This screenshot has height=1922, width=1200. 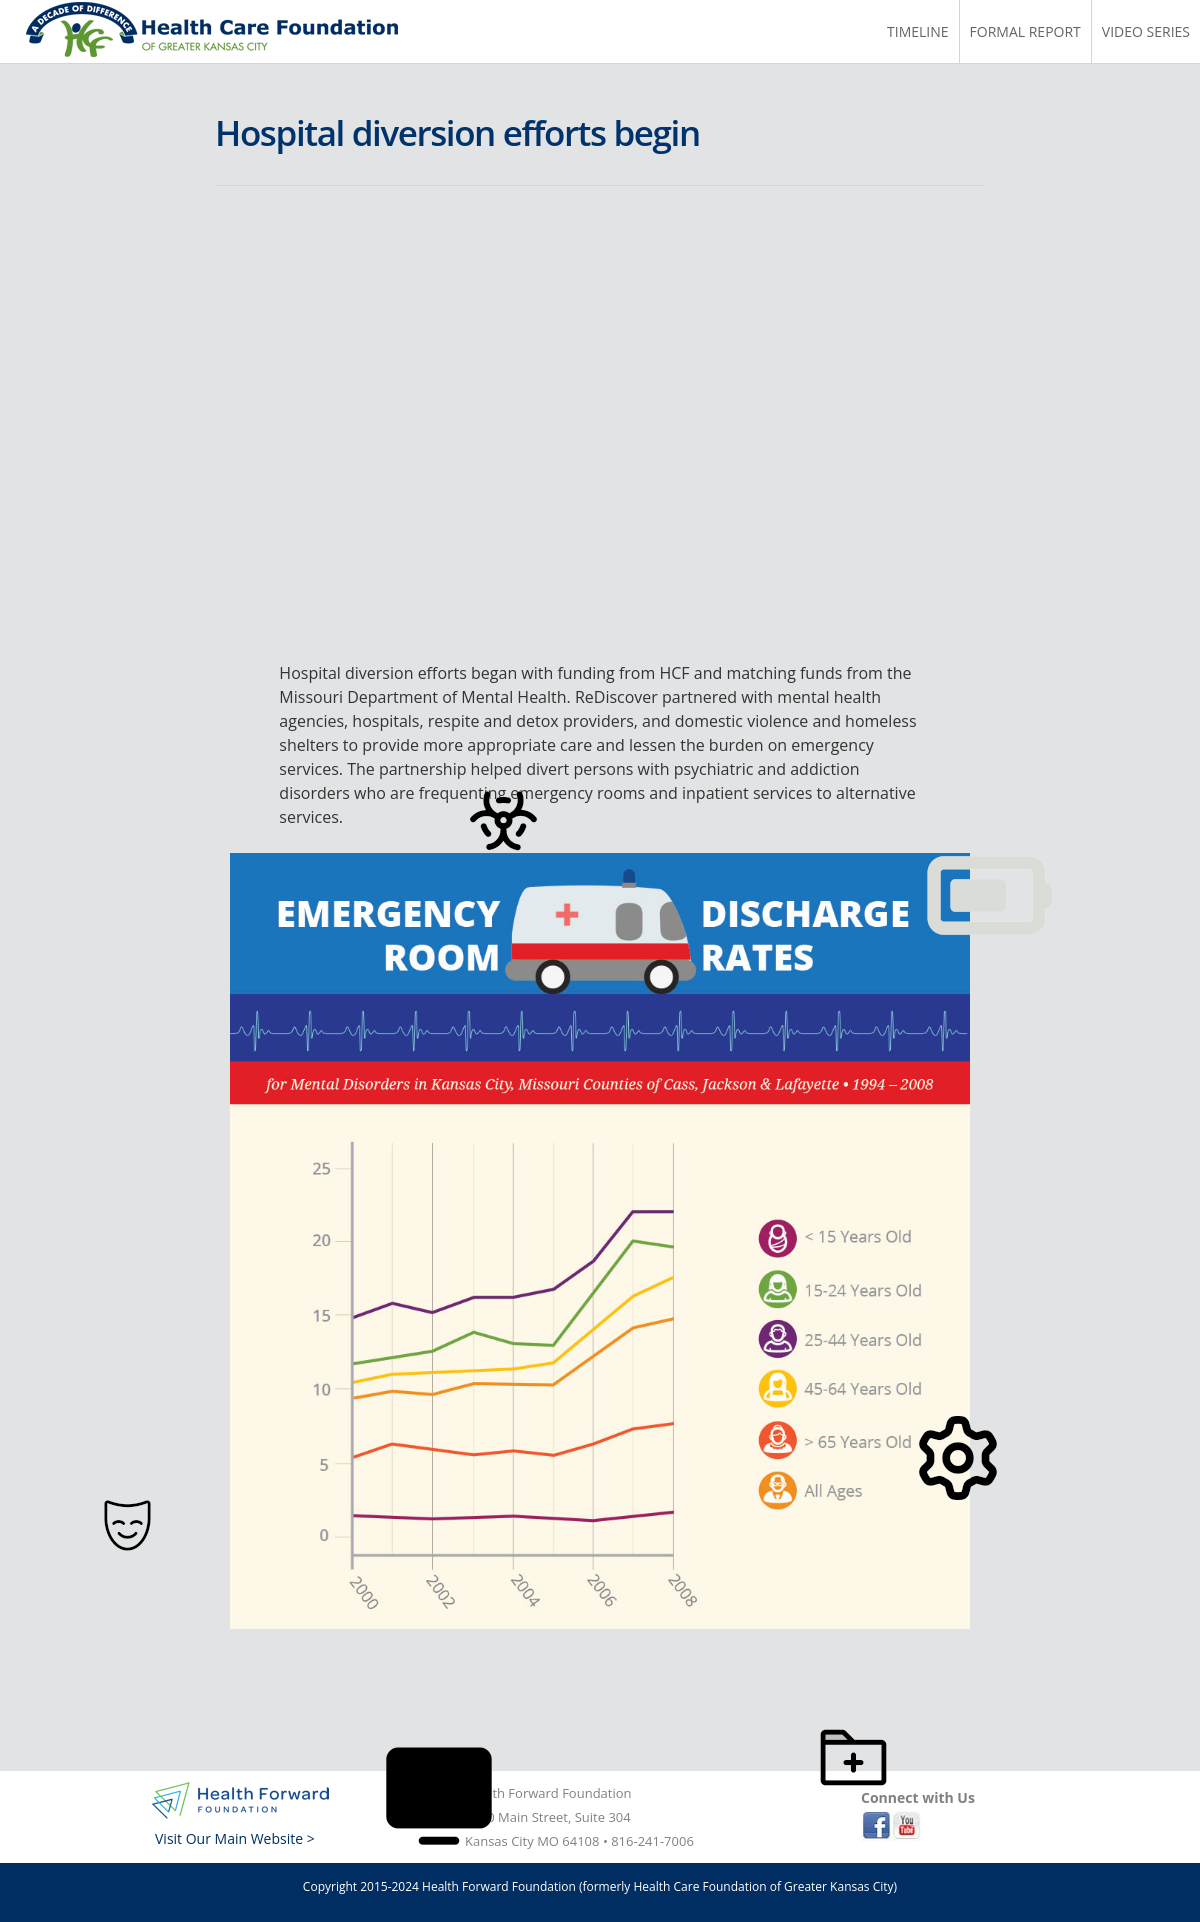 What do you see at coordinates (503, 820) in the screenshot?
I see `indicates hazardous or dangerous content` at bounding box center [503, 820].